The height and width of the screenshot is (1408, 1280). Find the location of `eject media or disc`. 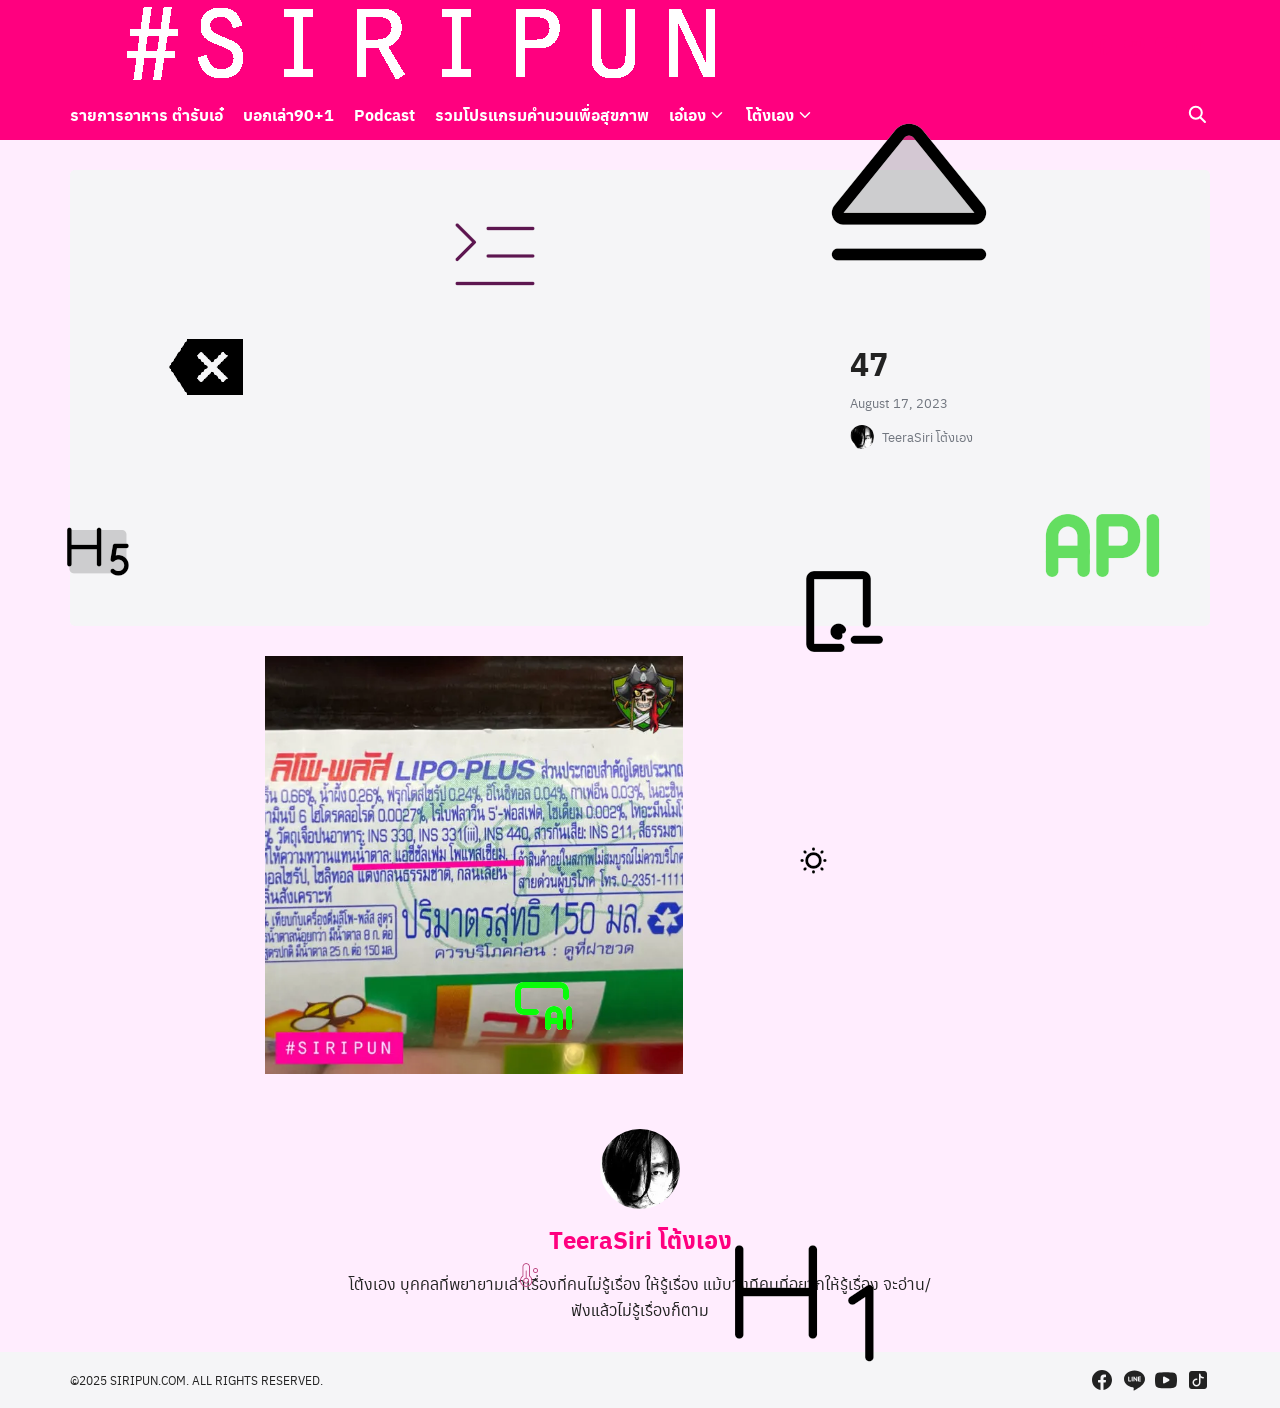

eject media or disc is located at coordinates (909, 201).